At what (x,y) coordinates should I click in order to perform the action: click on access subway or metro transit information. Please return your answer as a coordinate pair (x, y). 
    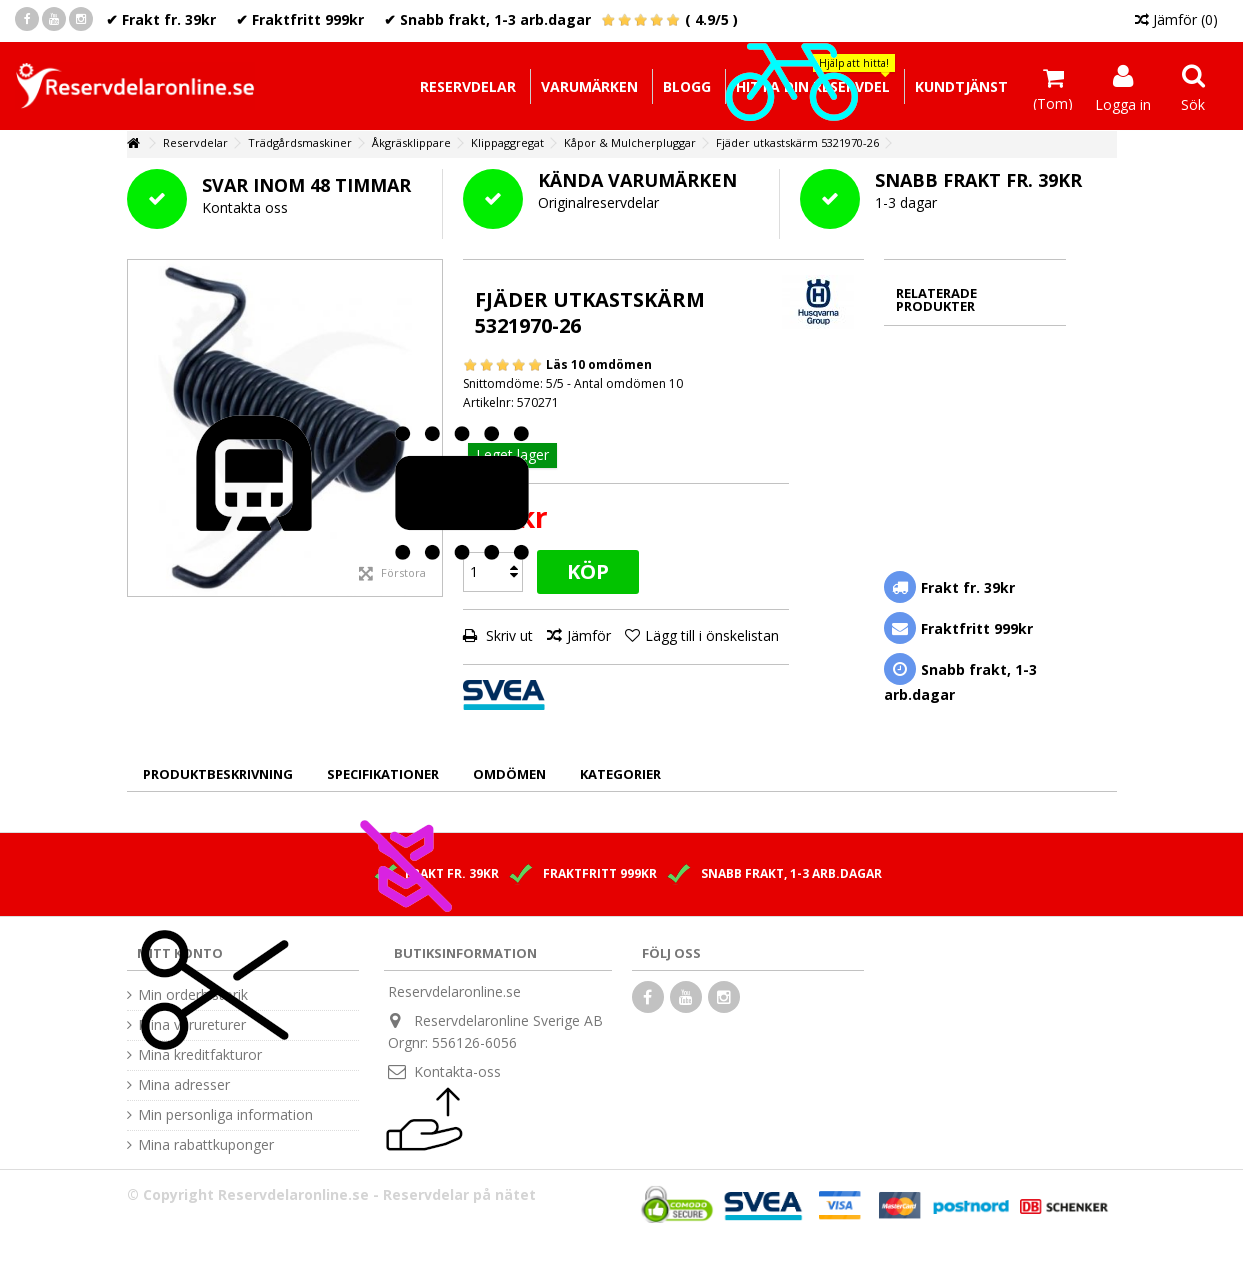
    Looking at the image, I should click on (254, 478).